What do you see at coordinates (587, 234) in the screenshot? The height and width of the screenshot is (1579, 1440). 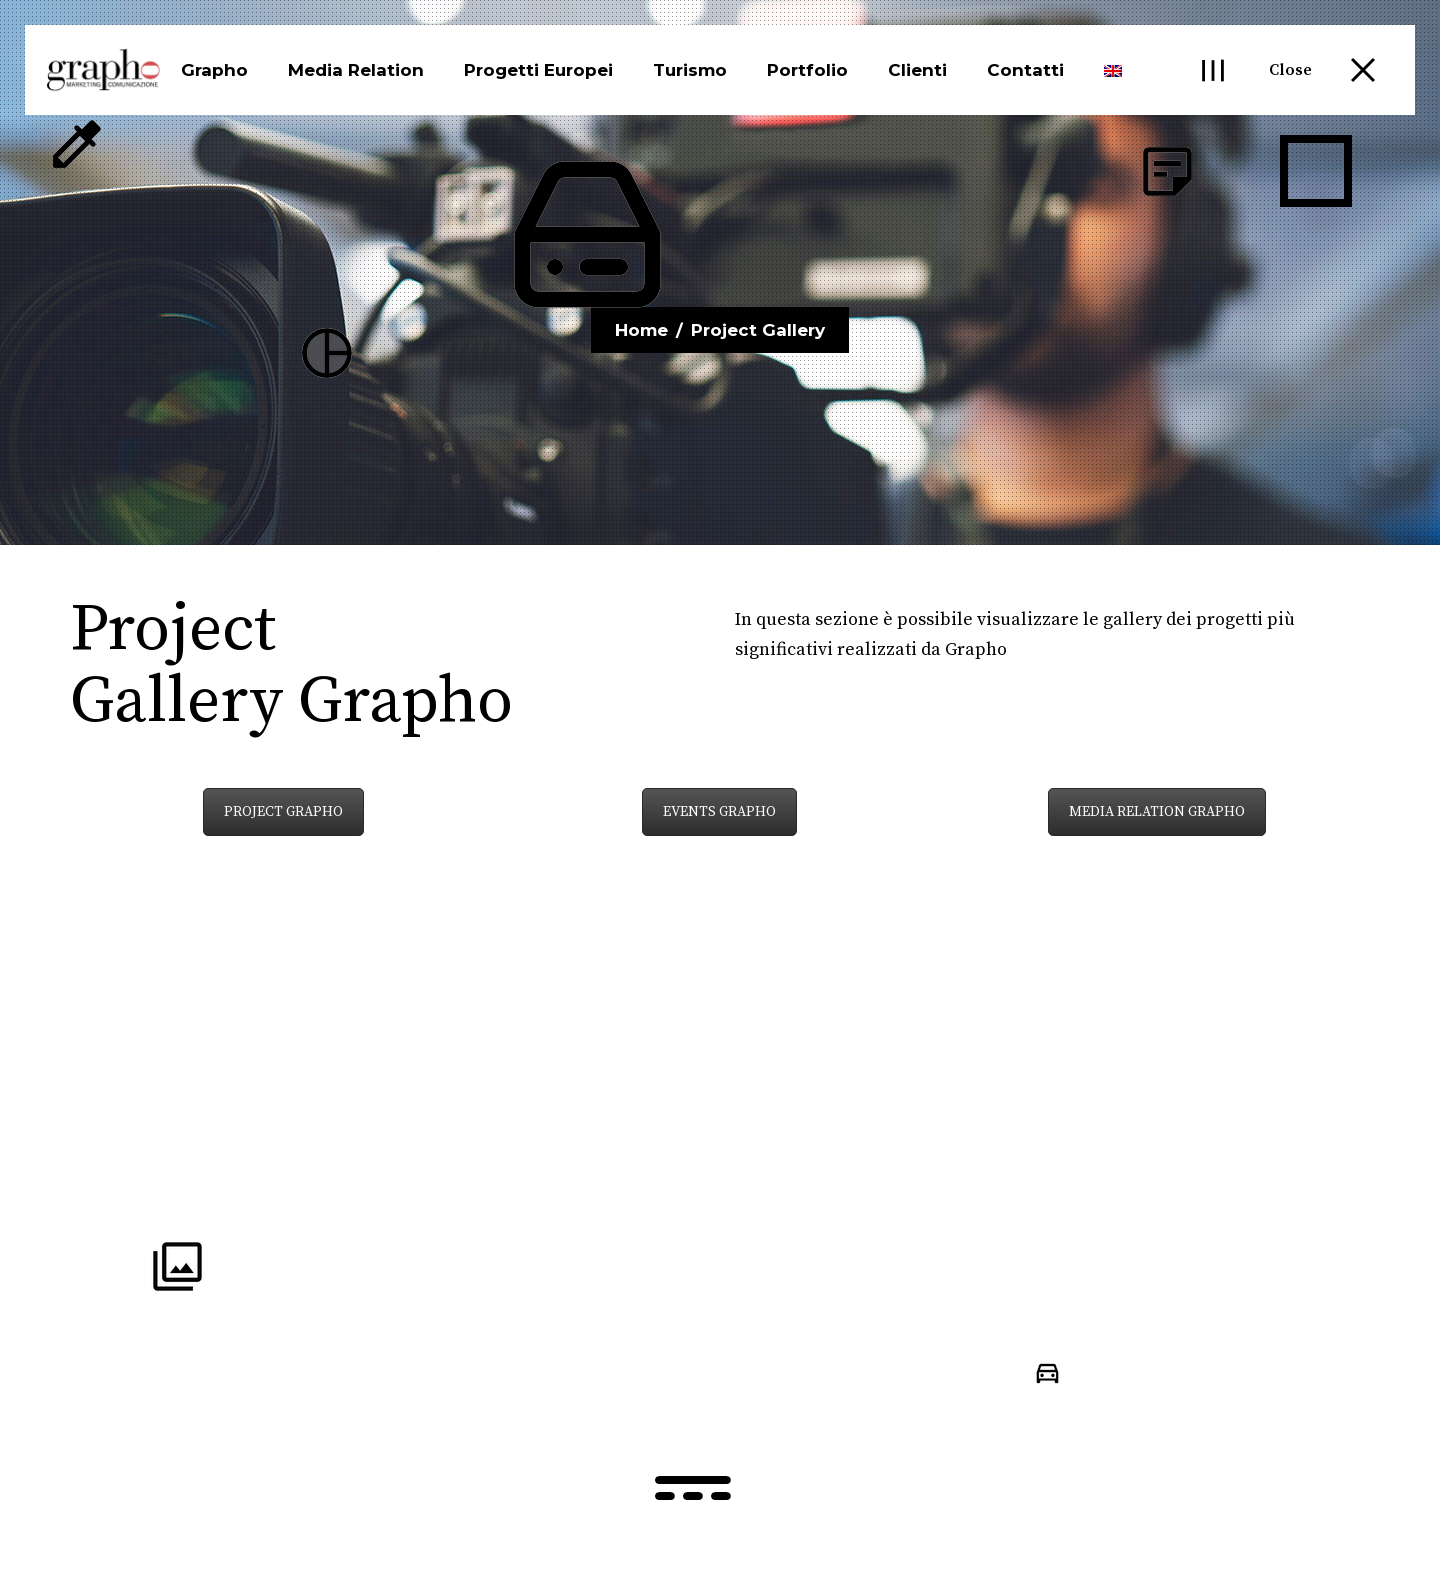 I see `access storage or drive settings` at bounding box center [587, 234].